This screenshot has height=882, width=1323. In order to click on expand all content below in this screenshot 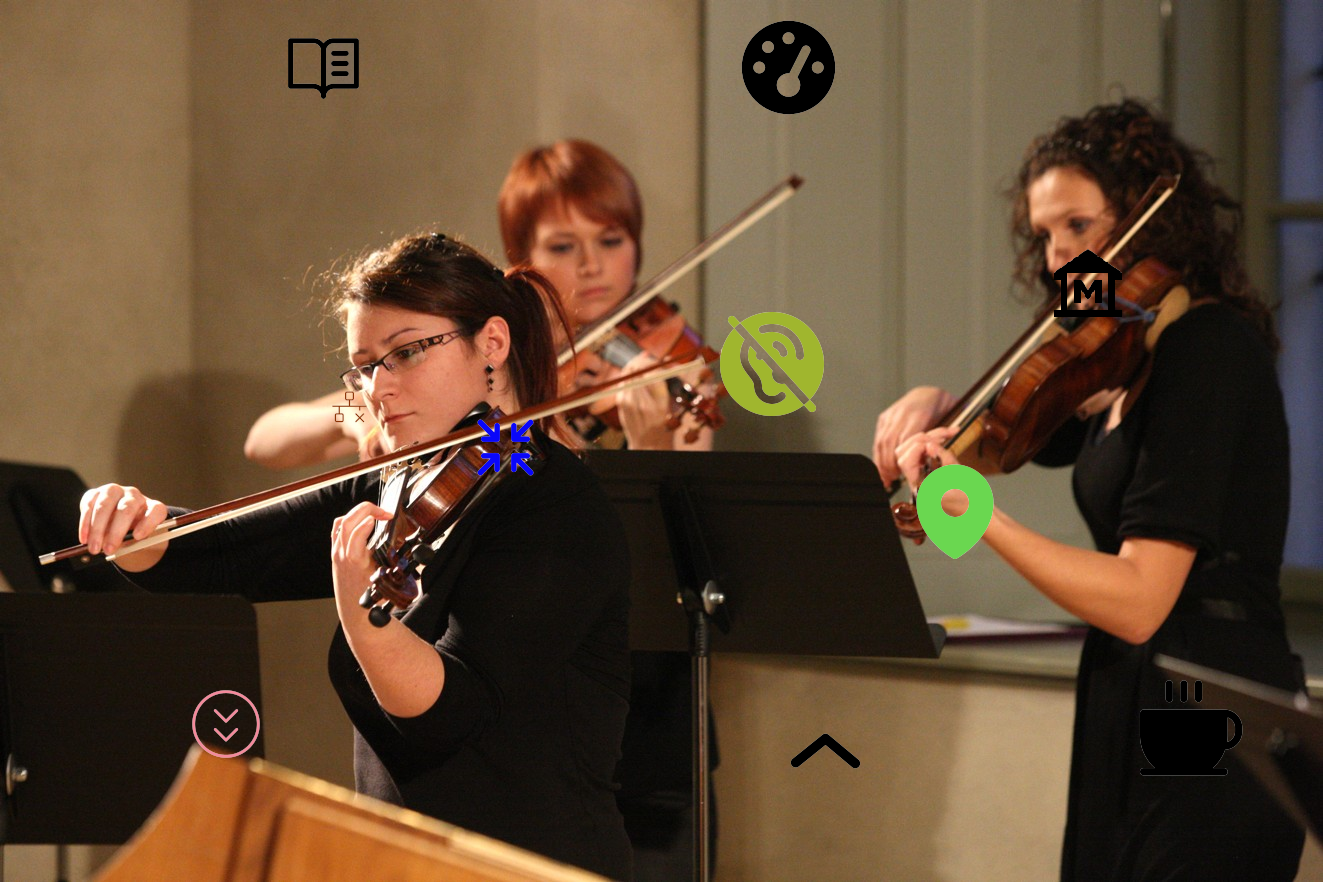, I will do `click(226, 724)`.